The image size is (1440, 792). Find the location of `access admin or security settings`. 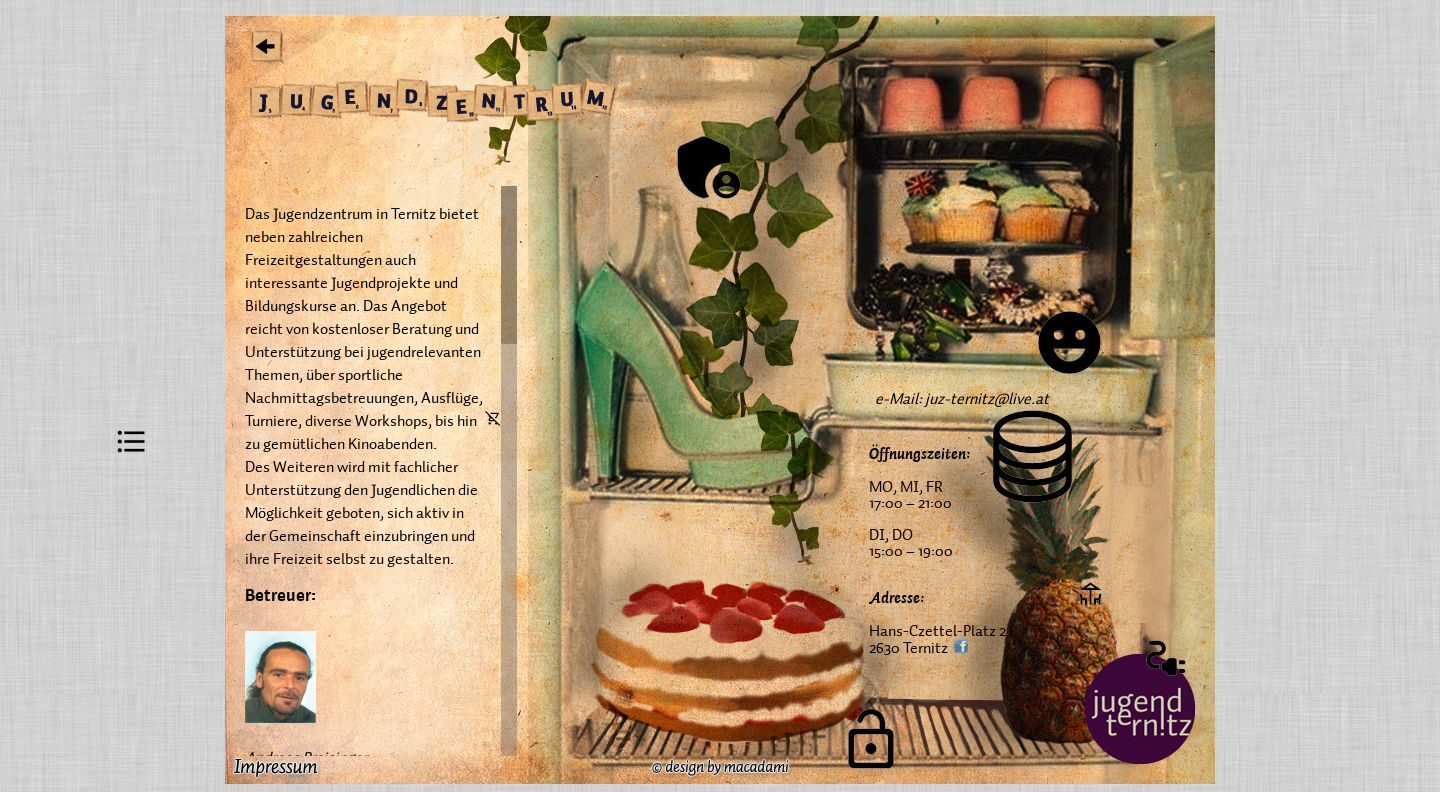

access admin or security settings is located at coordinates (709, 167).